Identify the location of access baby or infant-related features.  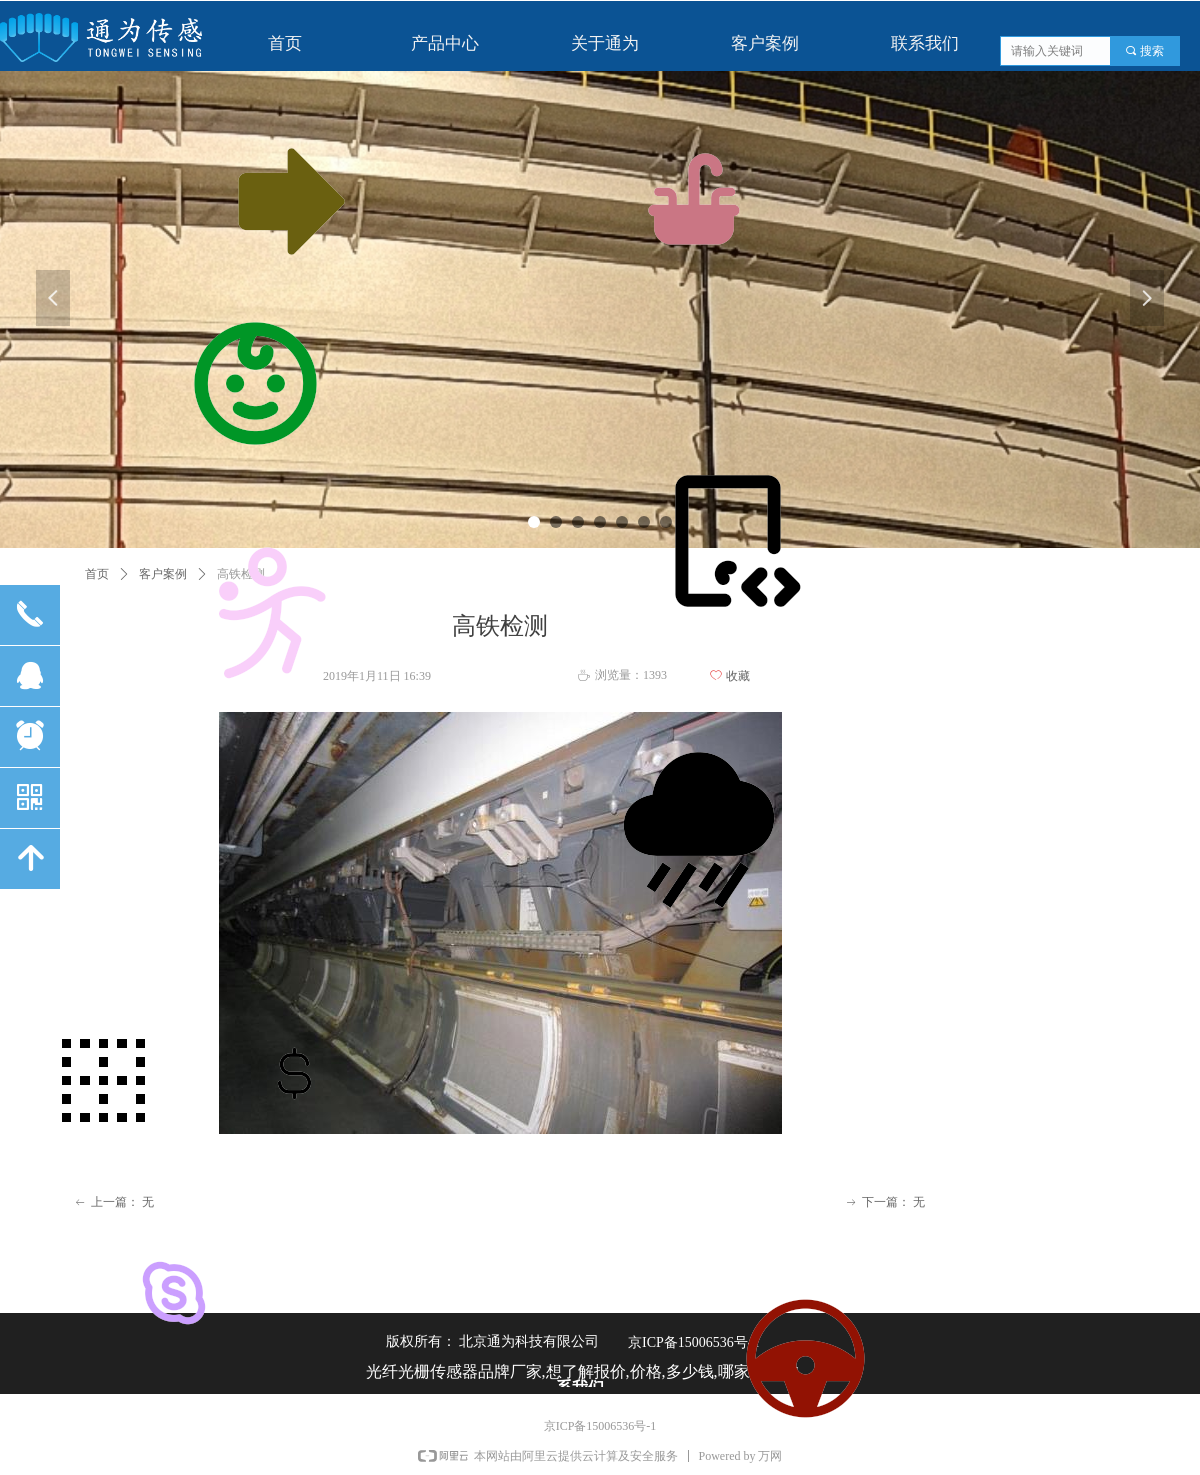
(255, 383).